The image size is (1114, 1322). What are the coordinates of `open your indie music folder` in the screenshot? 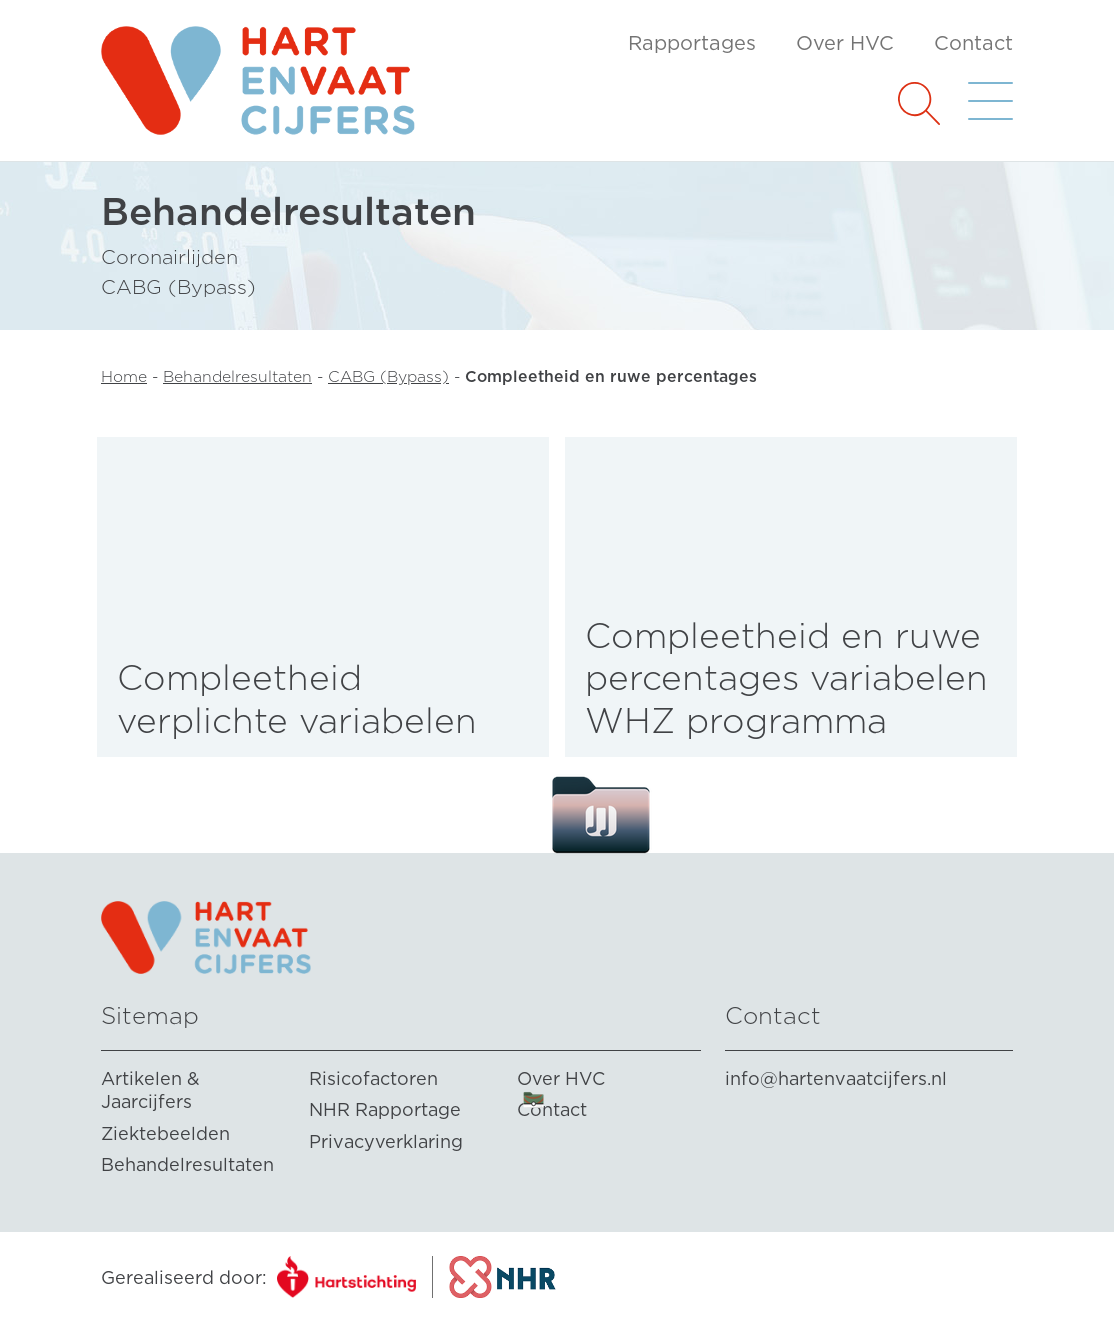 It's located at (600, 817).